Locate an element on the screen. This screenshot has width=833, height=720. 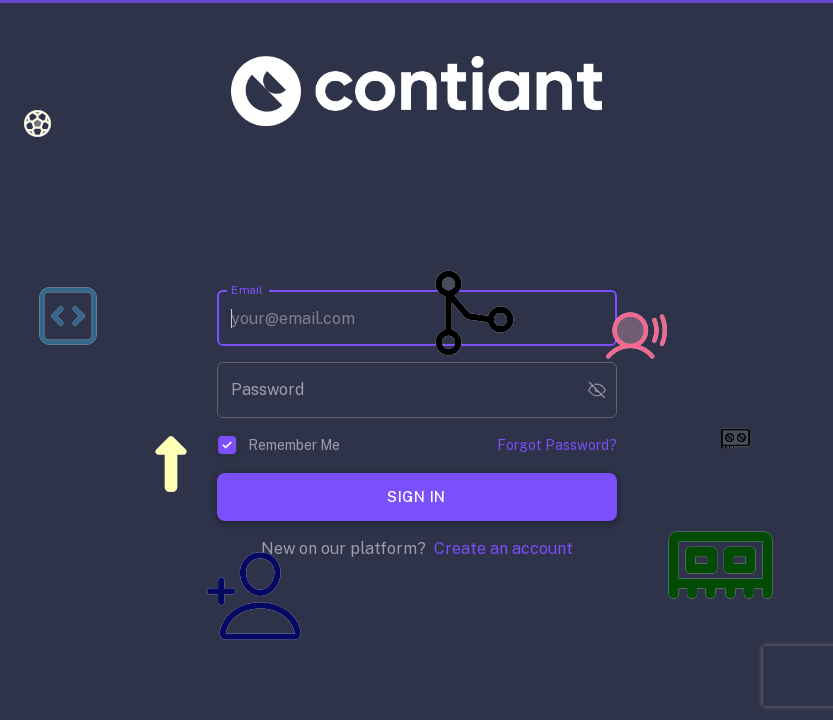
scroll to top of page is located at coordinates (171, 464).